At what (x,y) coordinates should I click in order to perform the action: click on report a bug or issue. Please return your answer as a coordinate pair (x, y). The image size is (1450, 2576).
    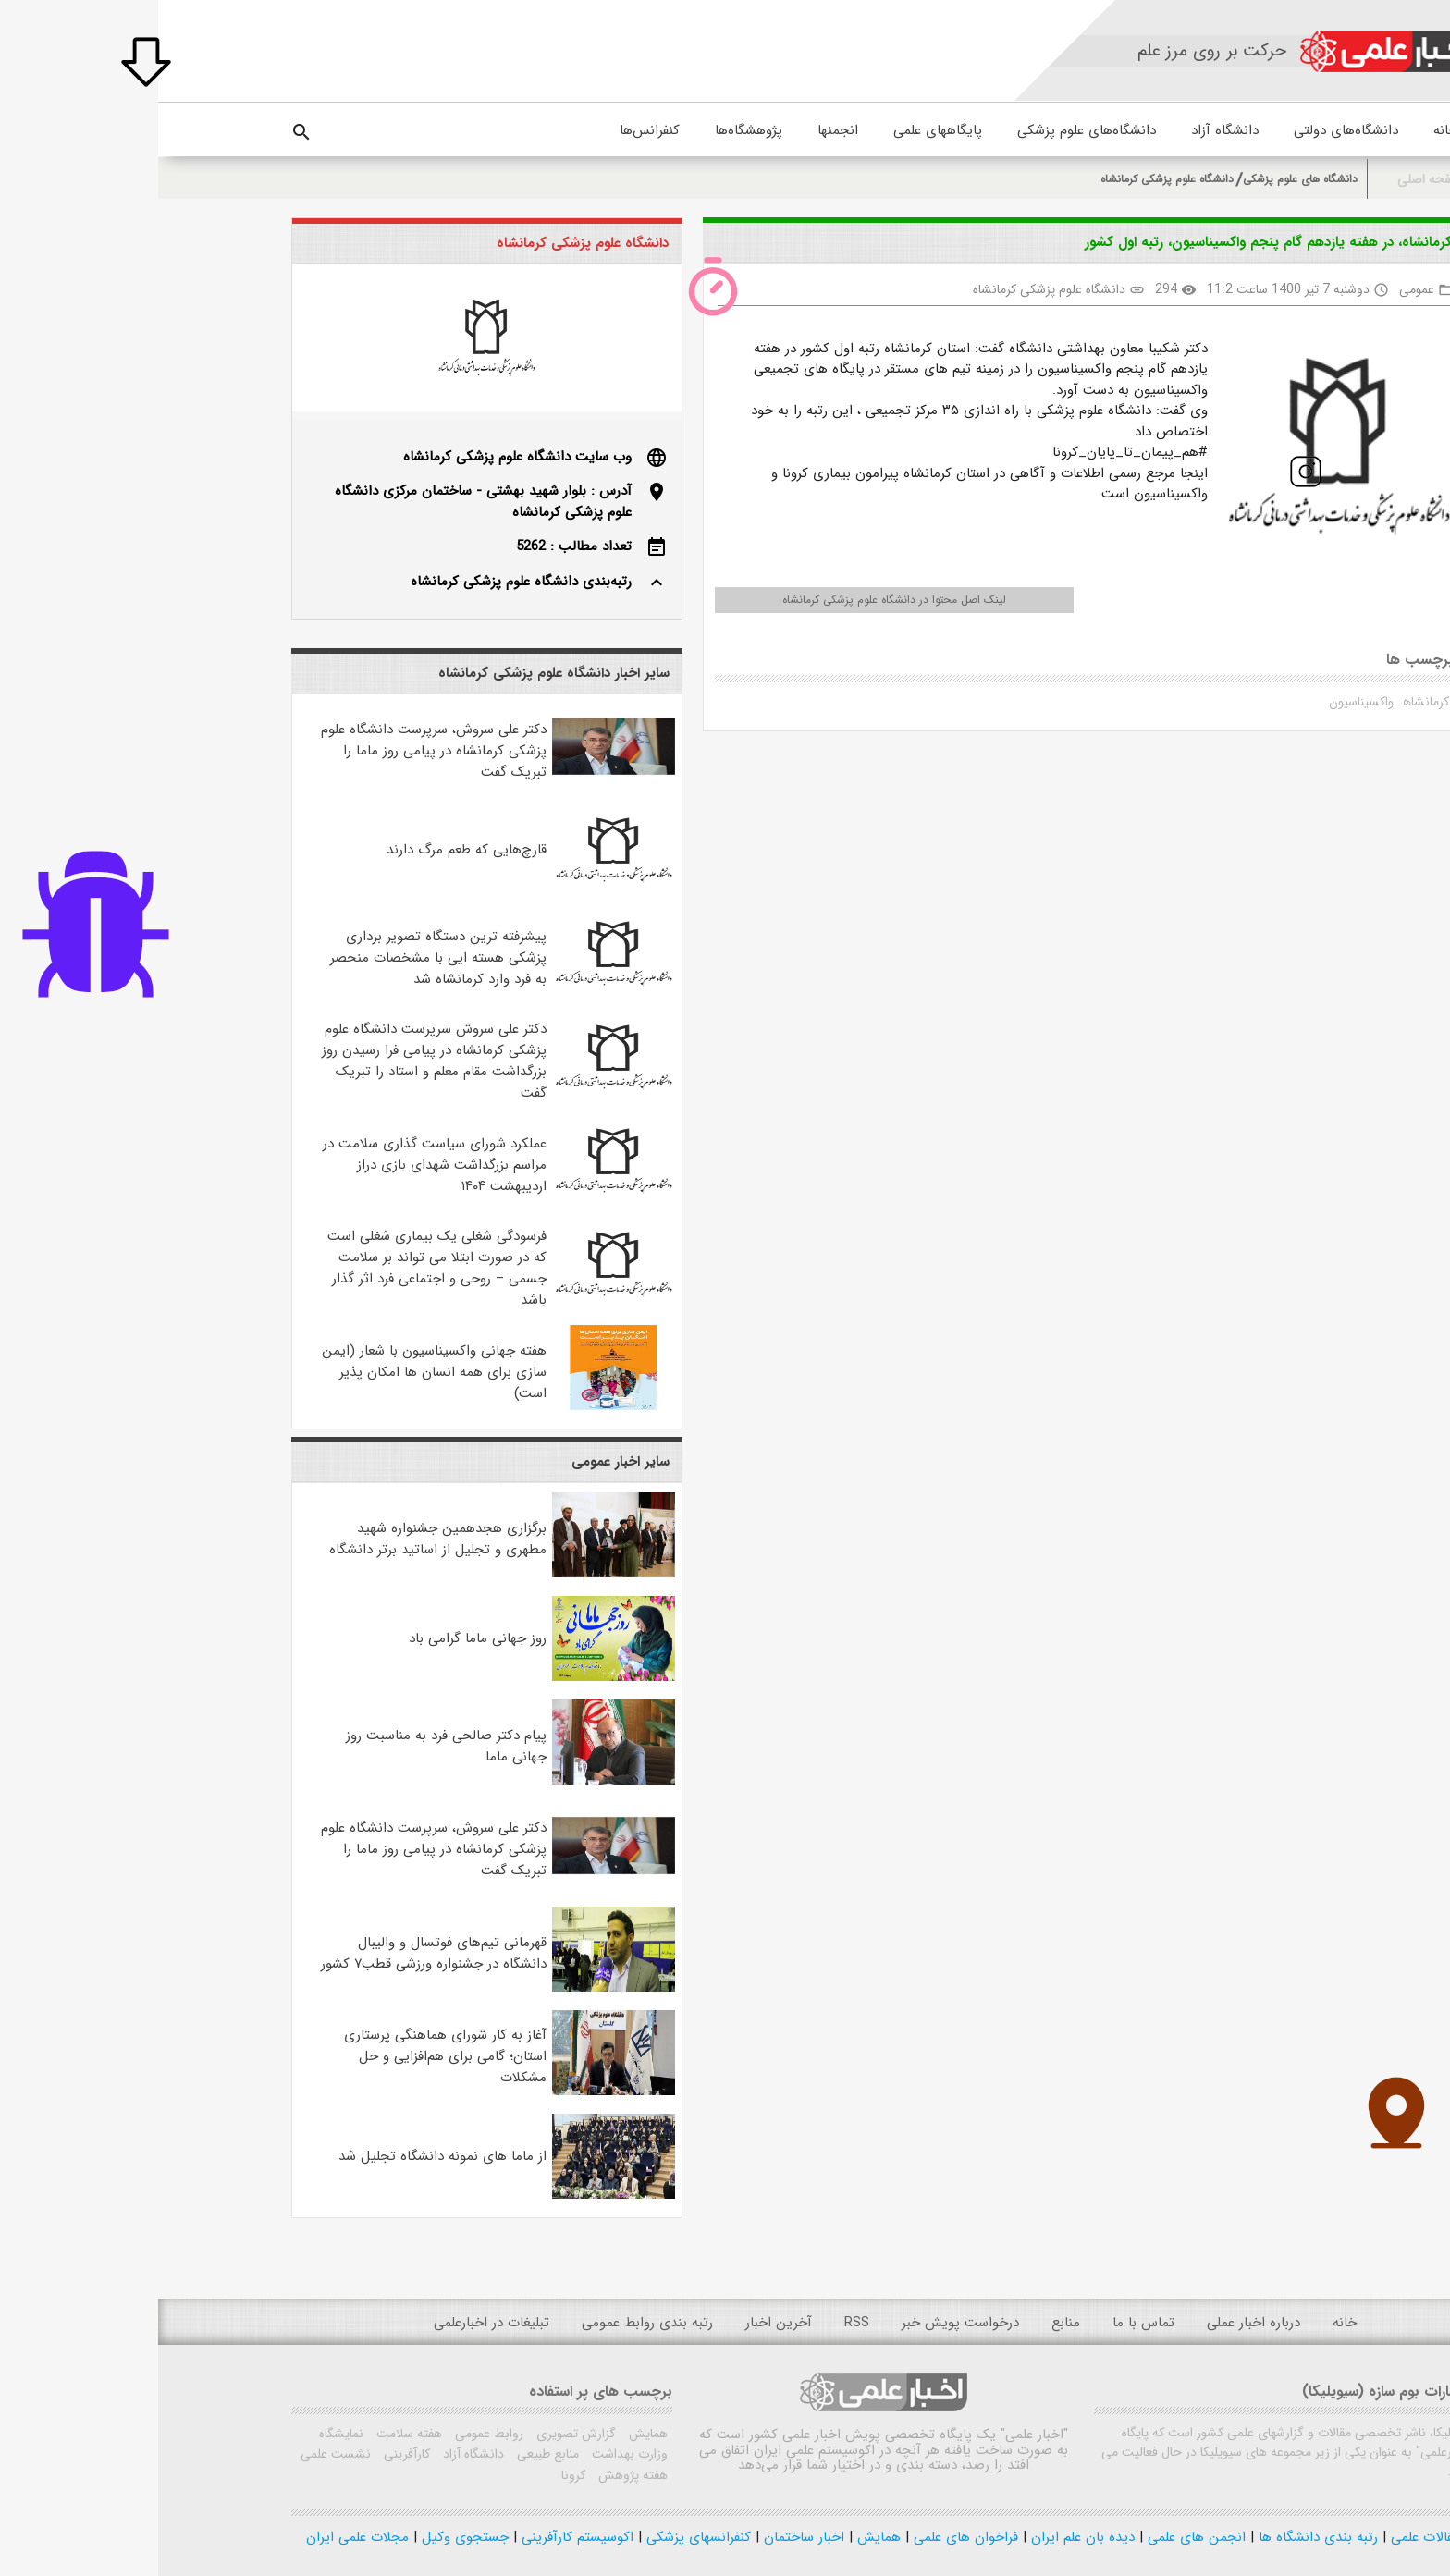
    Looking at the image, I should click on (95, 924).